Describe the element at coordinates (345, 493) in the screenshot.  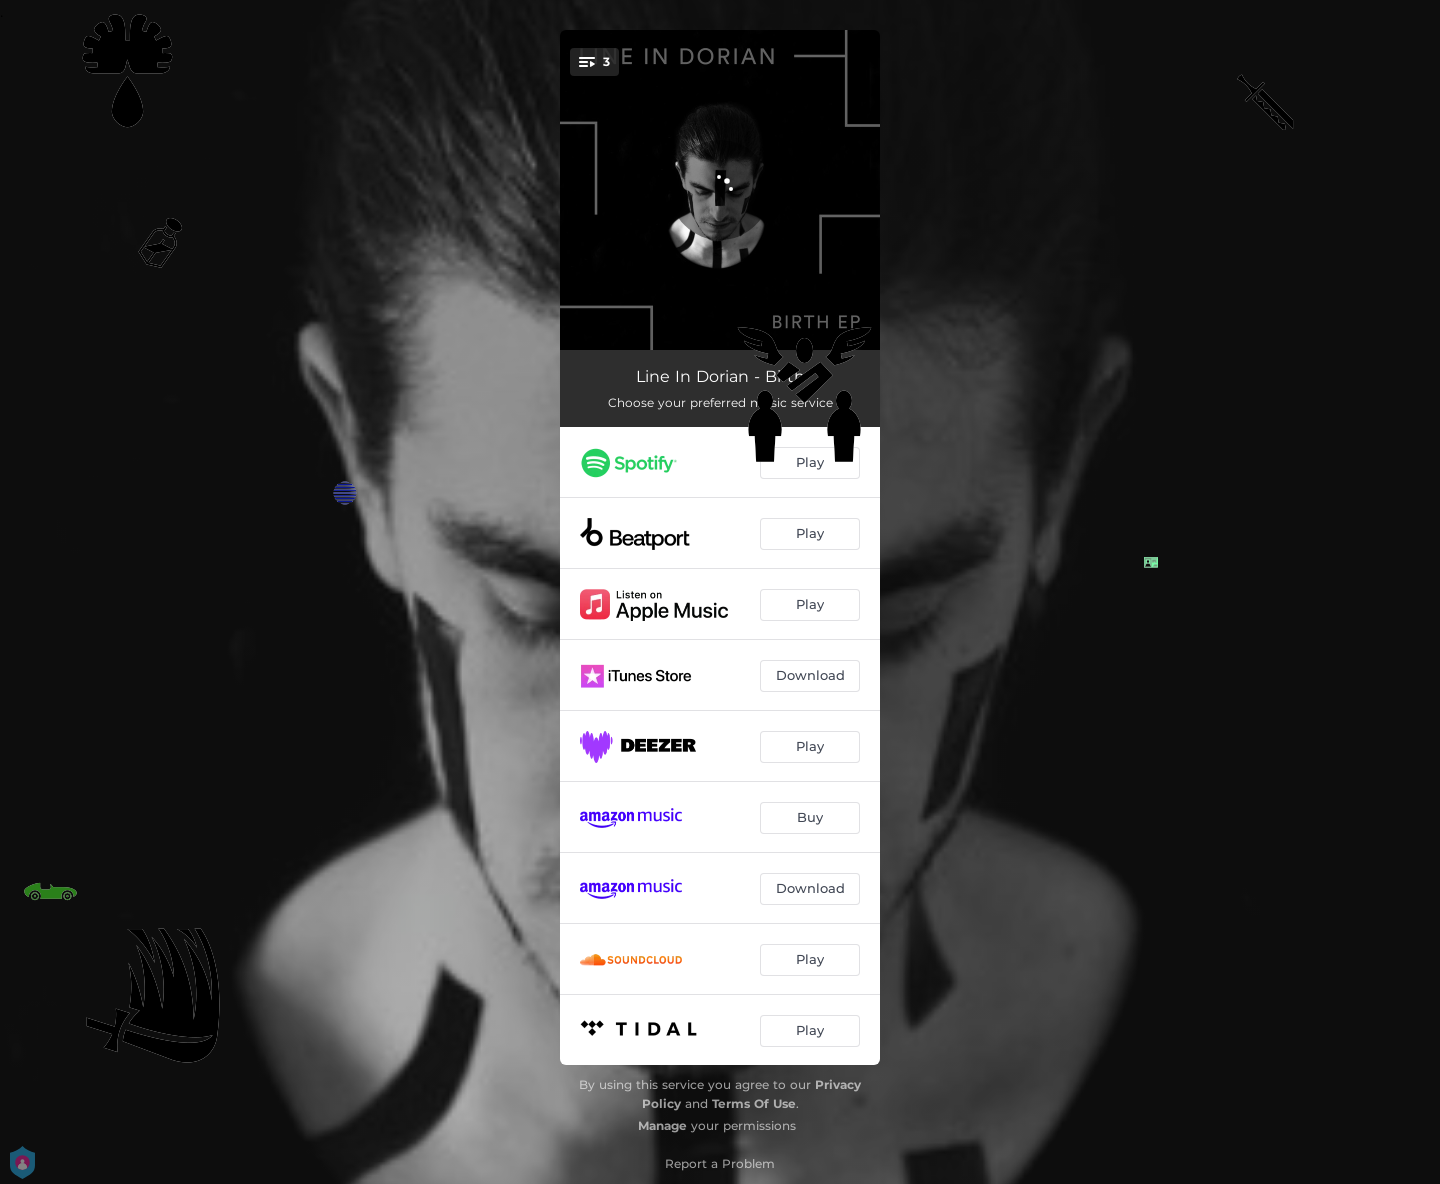
I see `represents a holographic or 3D display element` at that location.